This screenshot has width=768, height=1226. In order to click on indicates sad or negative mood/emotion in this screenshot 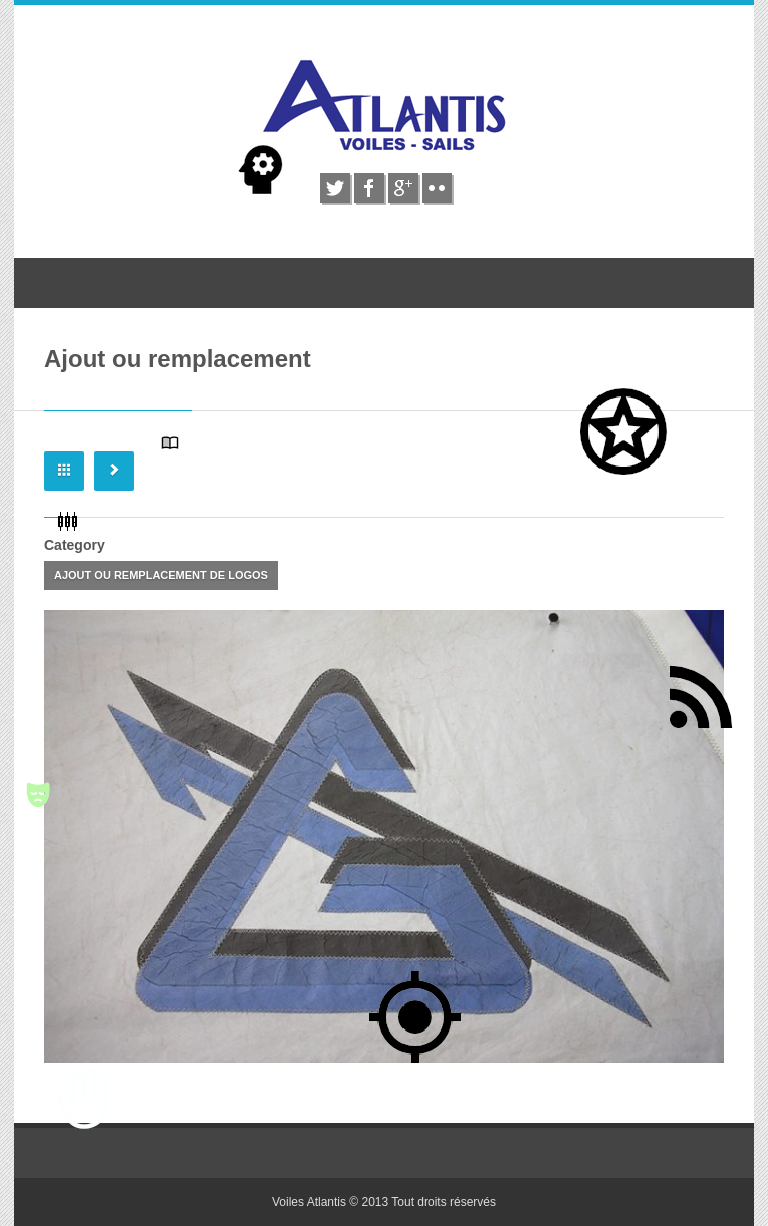, I will do `click(38, 794)`.